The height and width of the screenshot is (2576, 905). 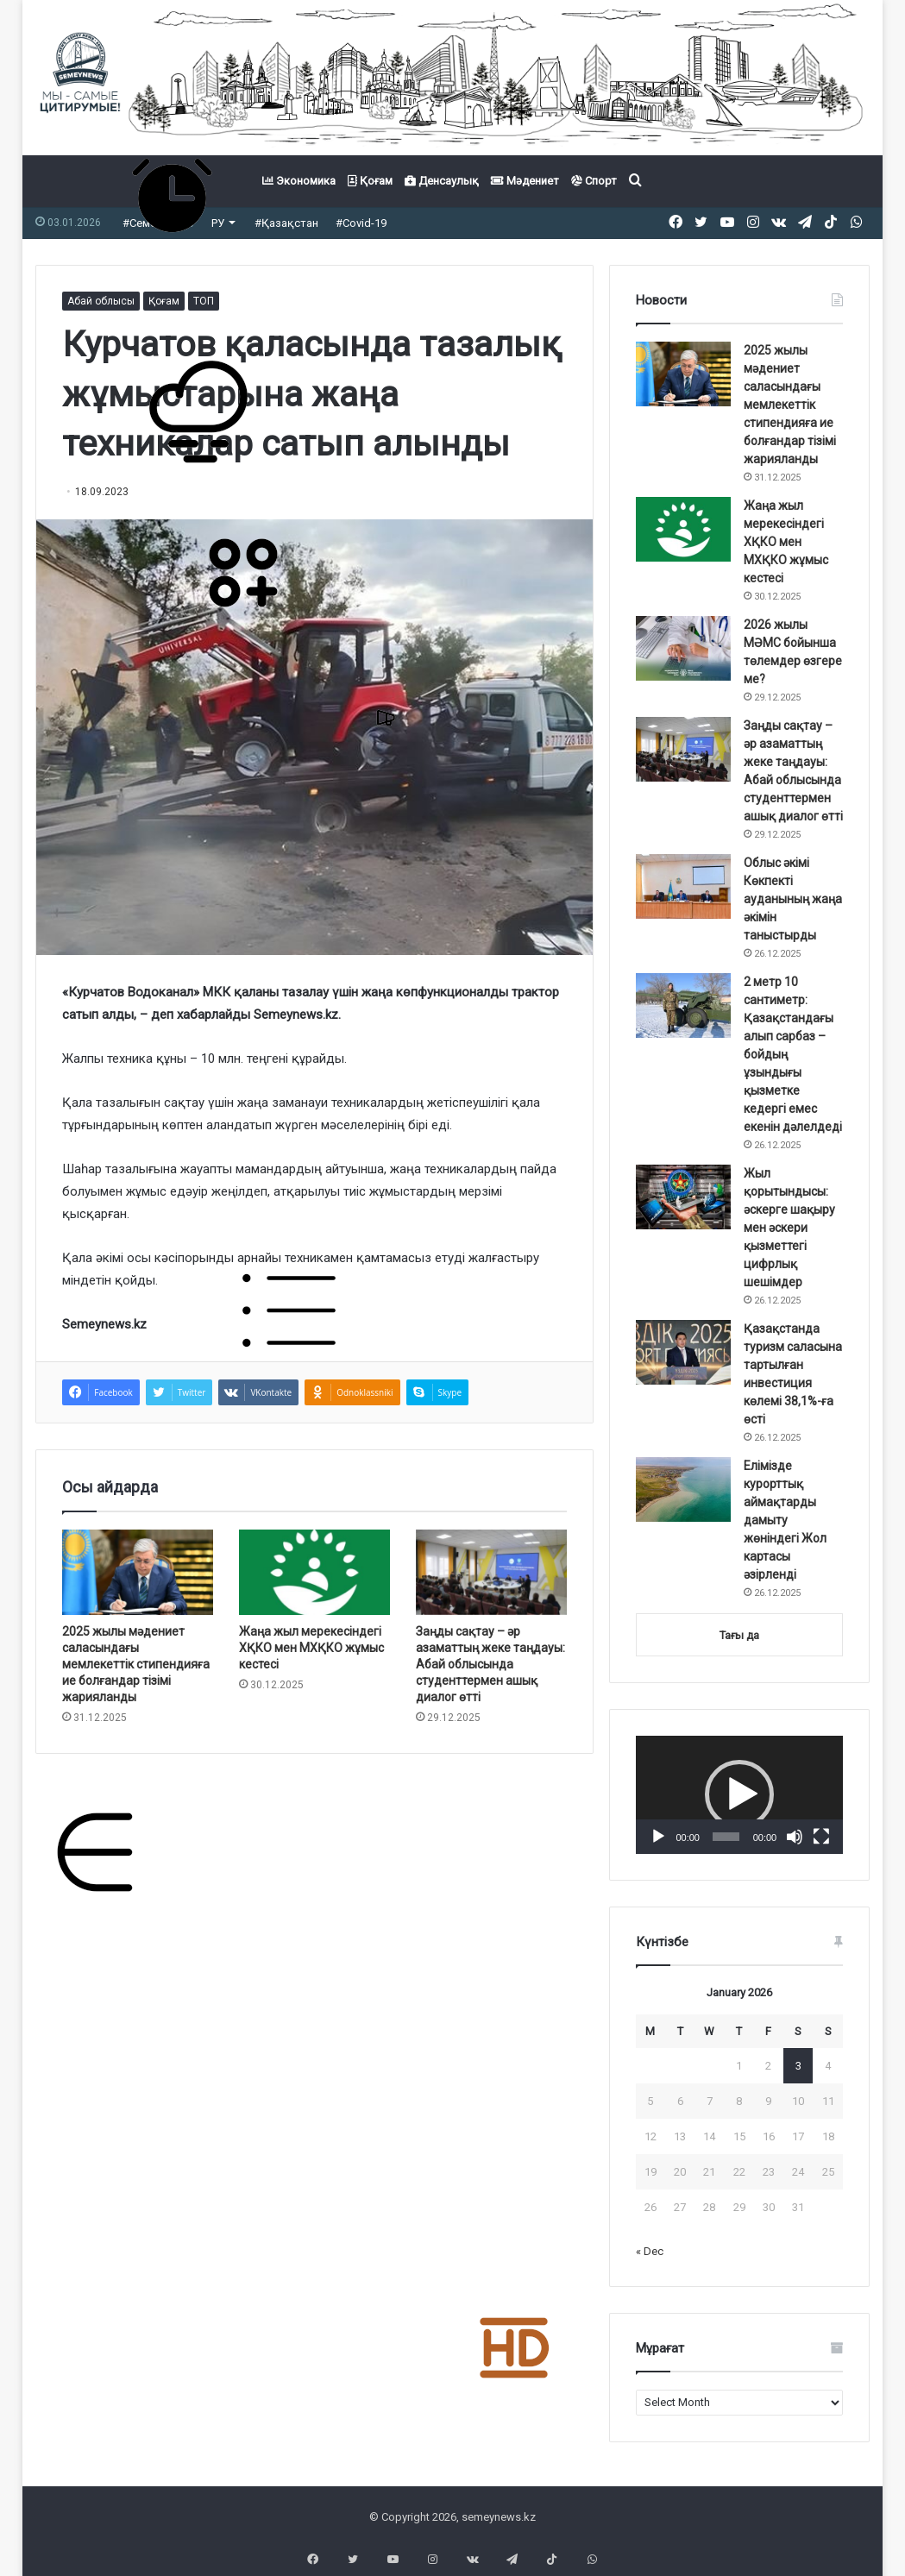 I want to click on indicates set membership in mathematical notation, so click(x=97, y=1852).